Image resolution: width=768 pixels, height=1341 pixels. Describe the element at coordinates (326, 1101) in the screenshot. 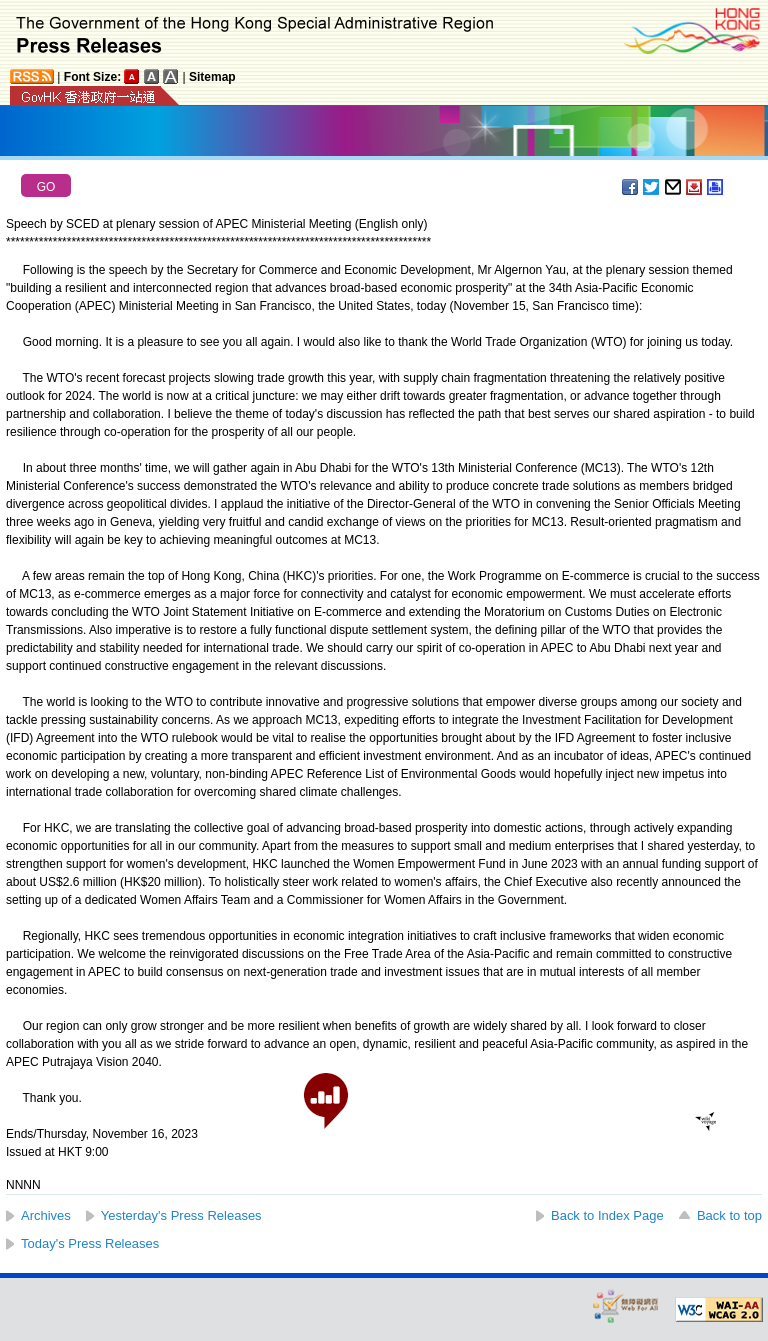

I see `open Redash dashboard` at that location.